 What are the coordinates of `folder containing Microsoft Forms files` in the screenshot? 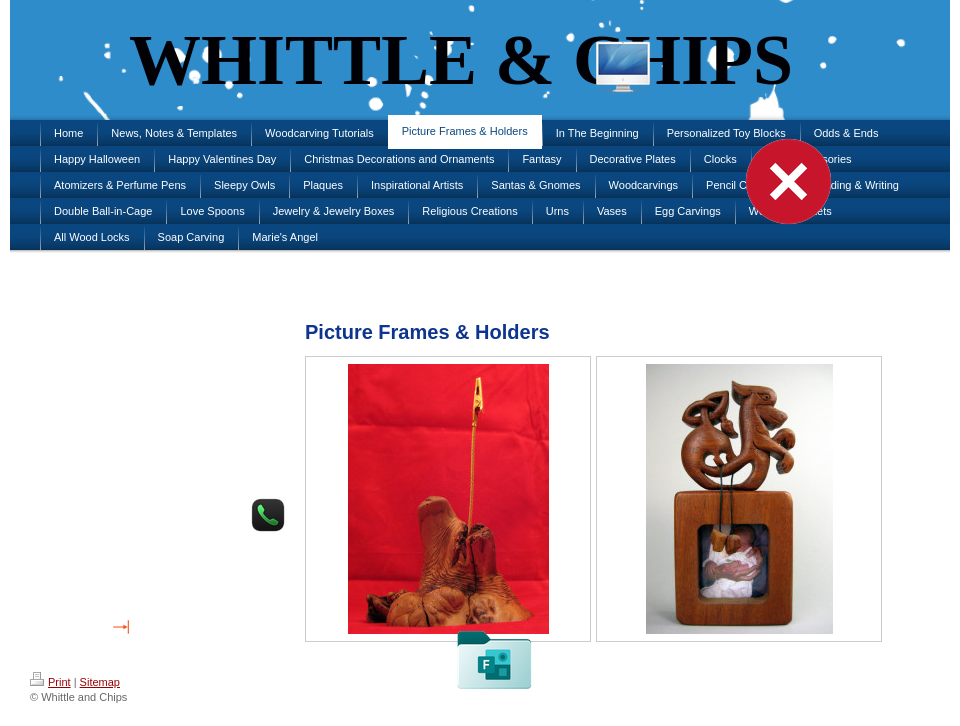 It's located at (494, 662).